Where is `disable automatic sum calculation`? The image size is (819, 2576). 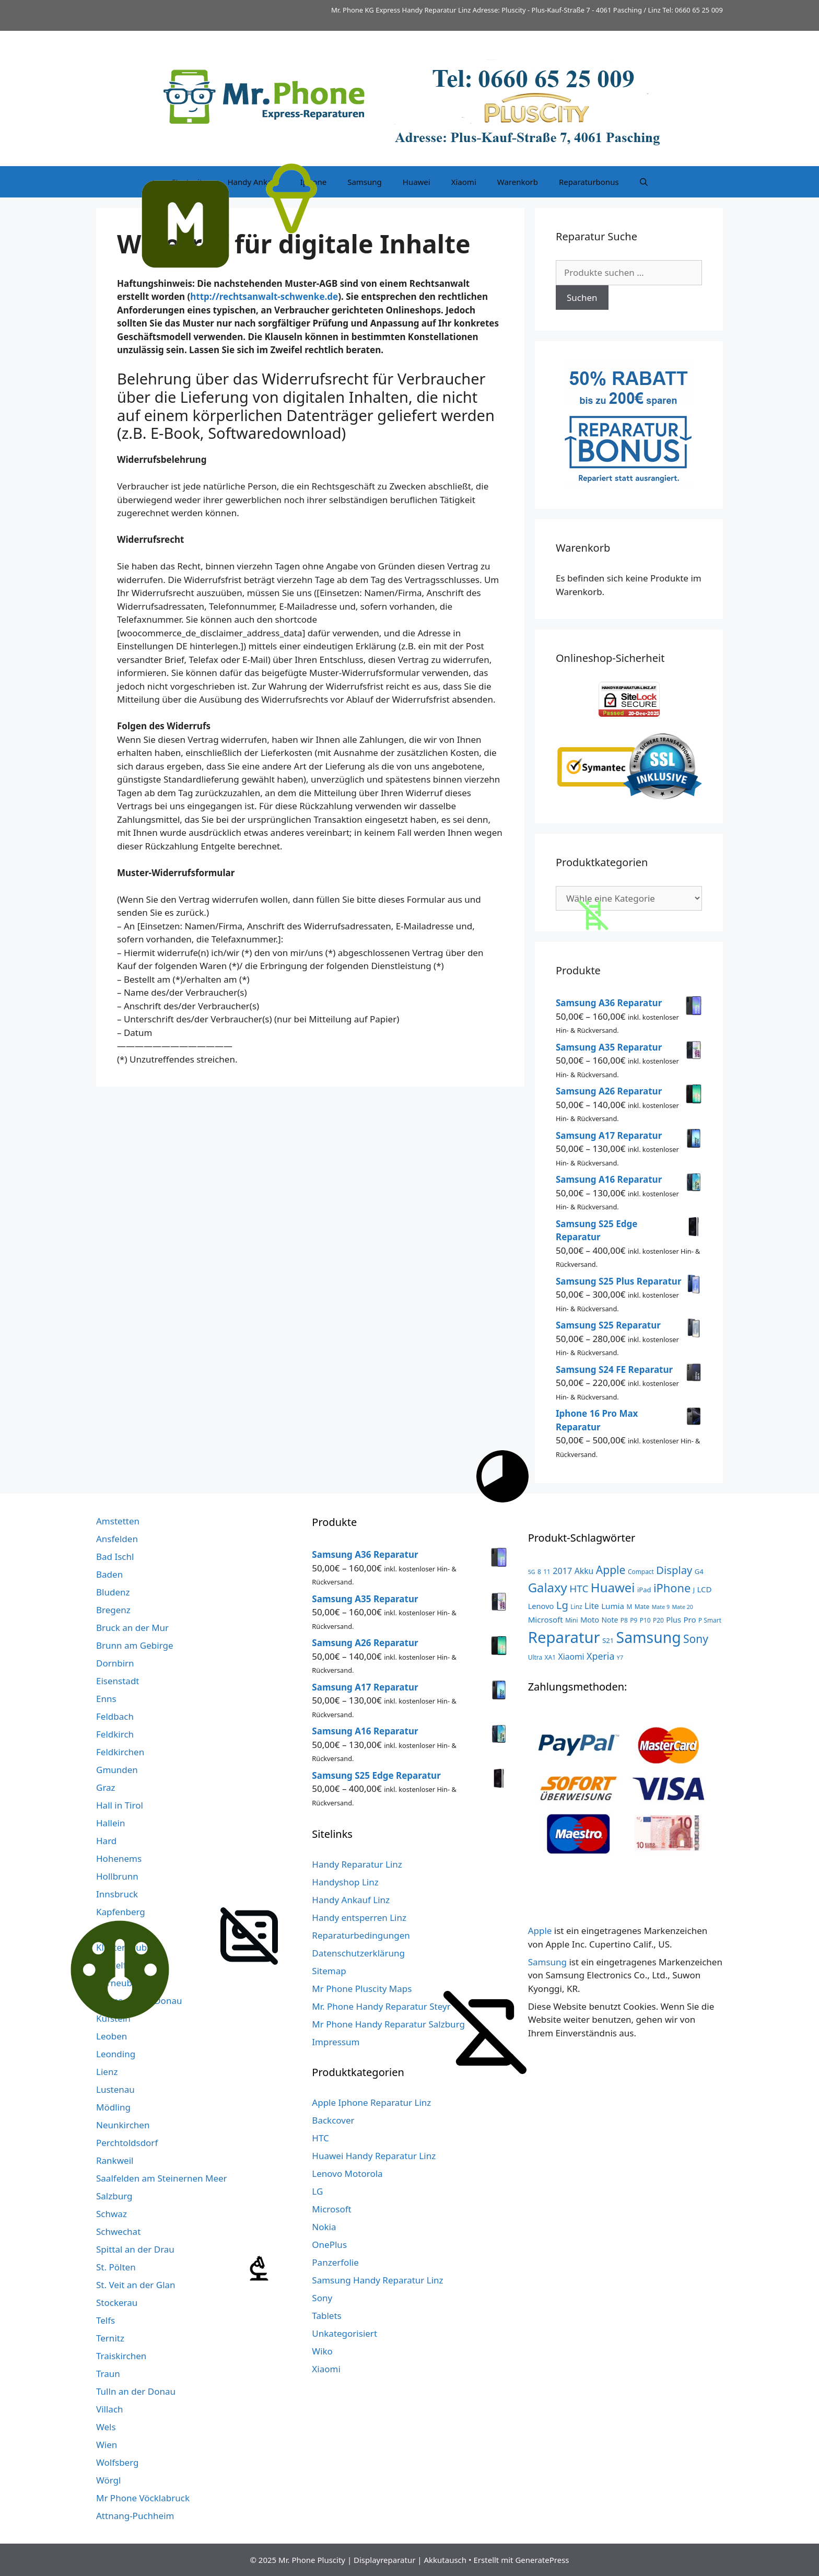 disable automatic sum calculation is located at coordinates (485, 2032).